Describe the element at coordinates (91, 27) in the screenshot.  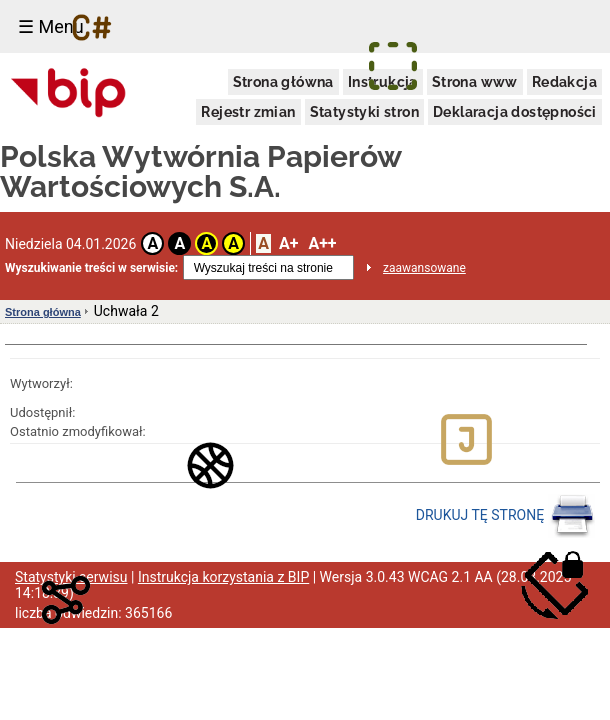
I see `indicates c# programming language` at that location.